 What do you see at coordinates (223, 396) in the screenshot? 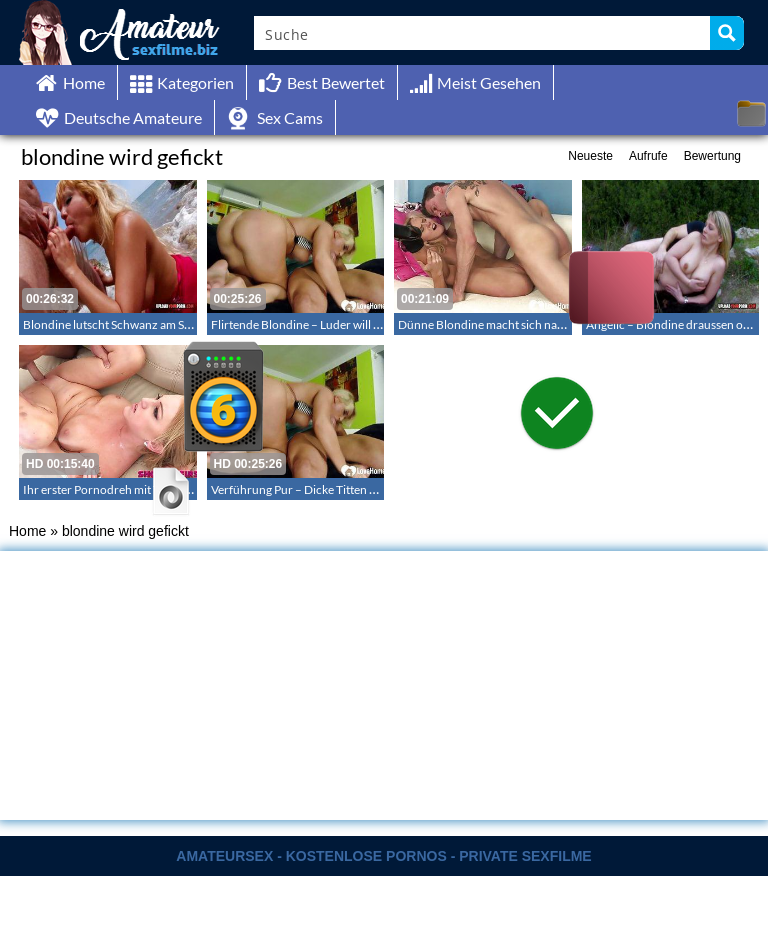
I see `access RAID 6 storage configuration` at bounding box center [223, 396].